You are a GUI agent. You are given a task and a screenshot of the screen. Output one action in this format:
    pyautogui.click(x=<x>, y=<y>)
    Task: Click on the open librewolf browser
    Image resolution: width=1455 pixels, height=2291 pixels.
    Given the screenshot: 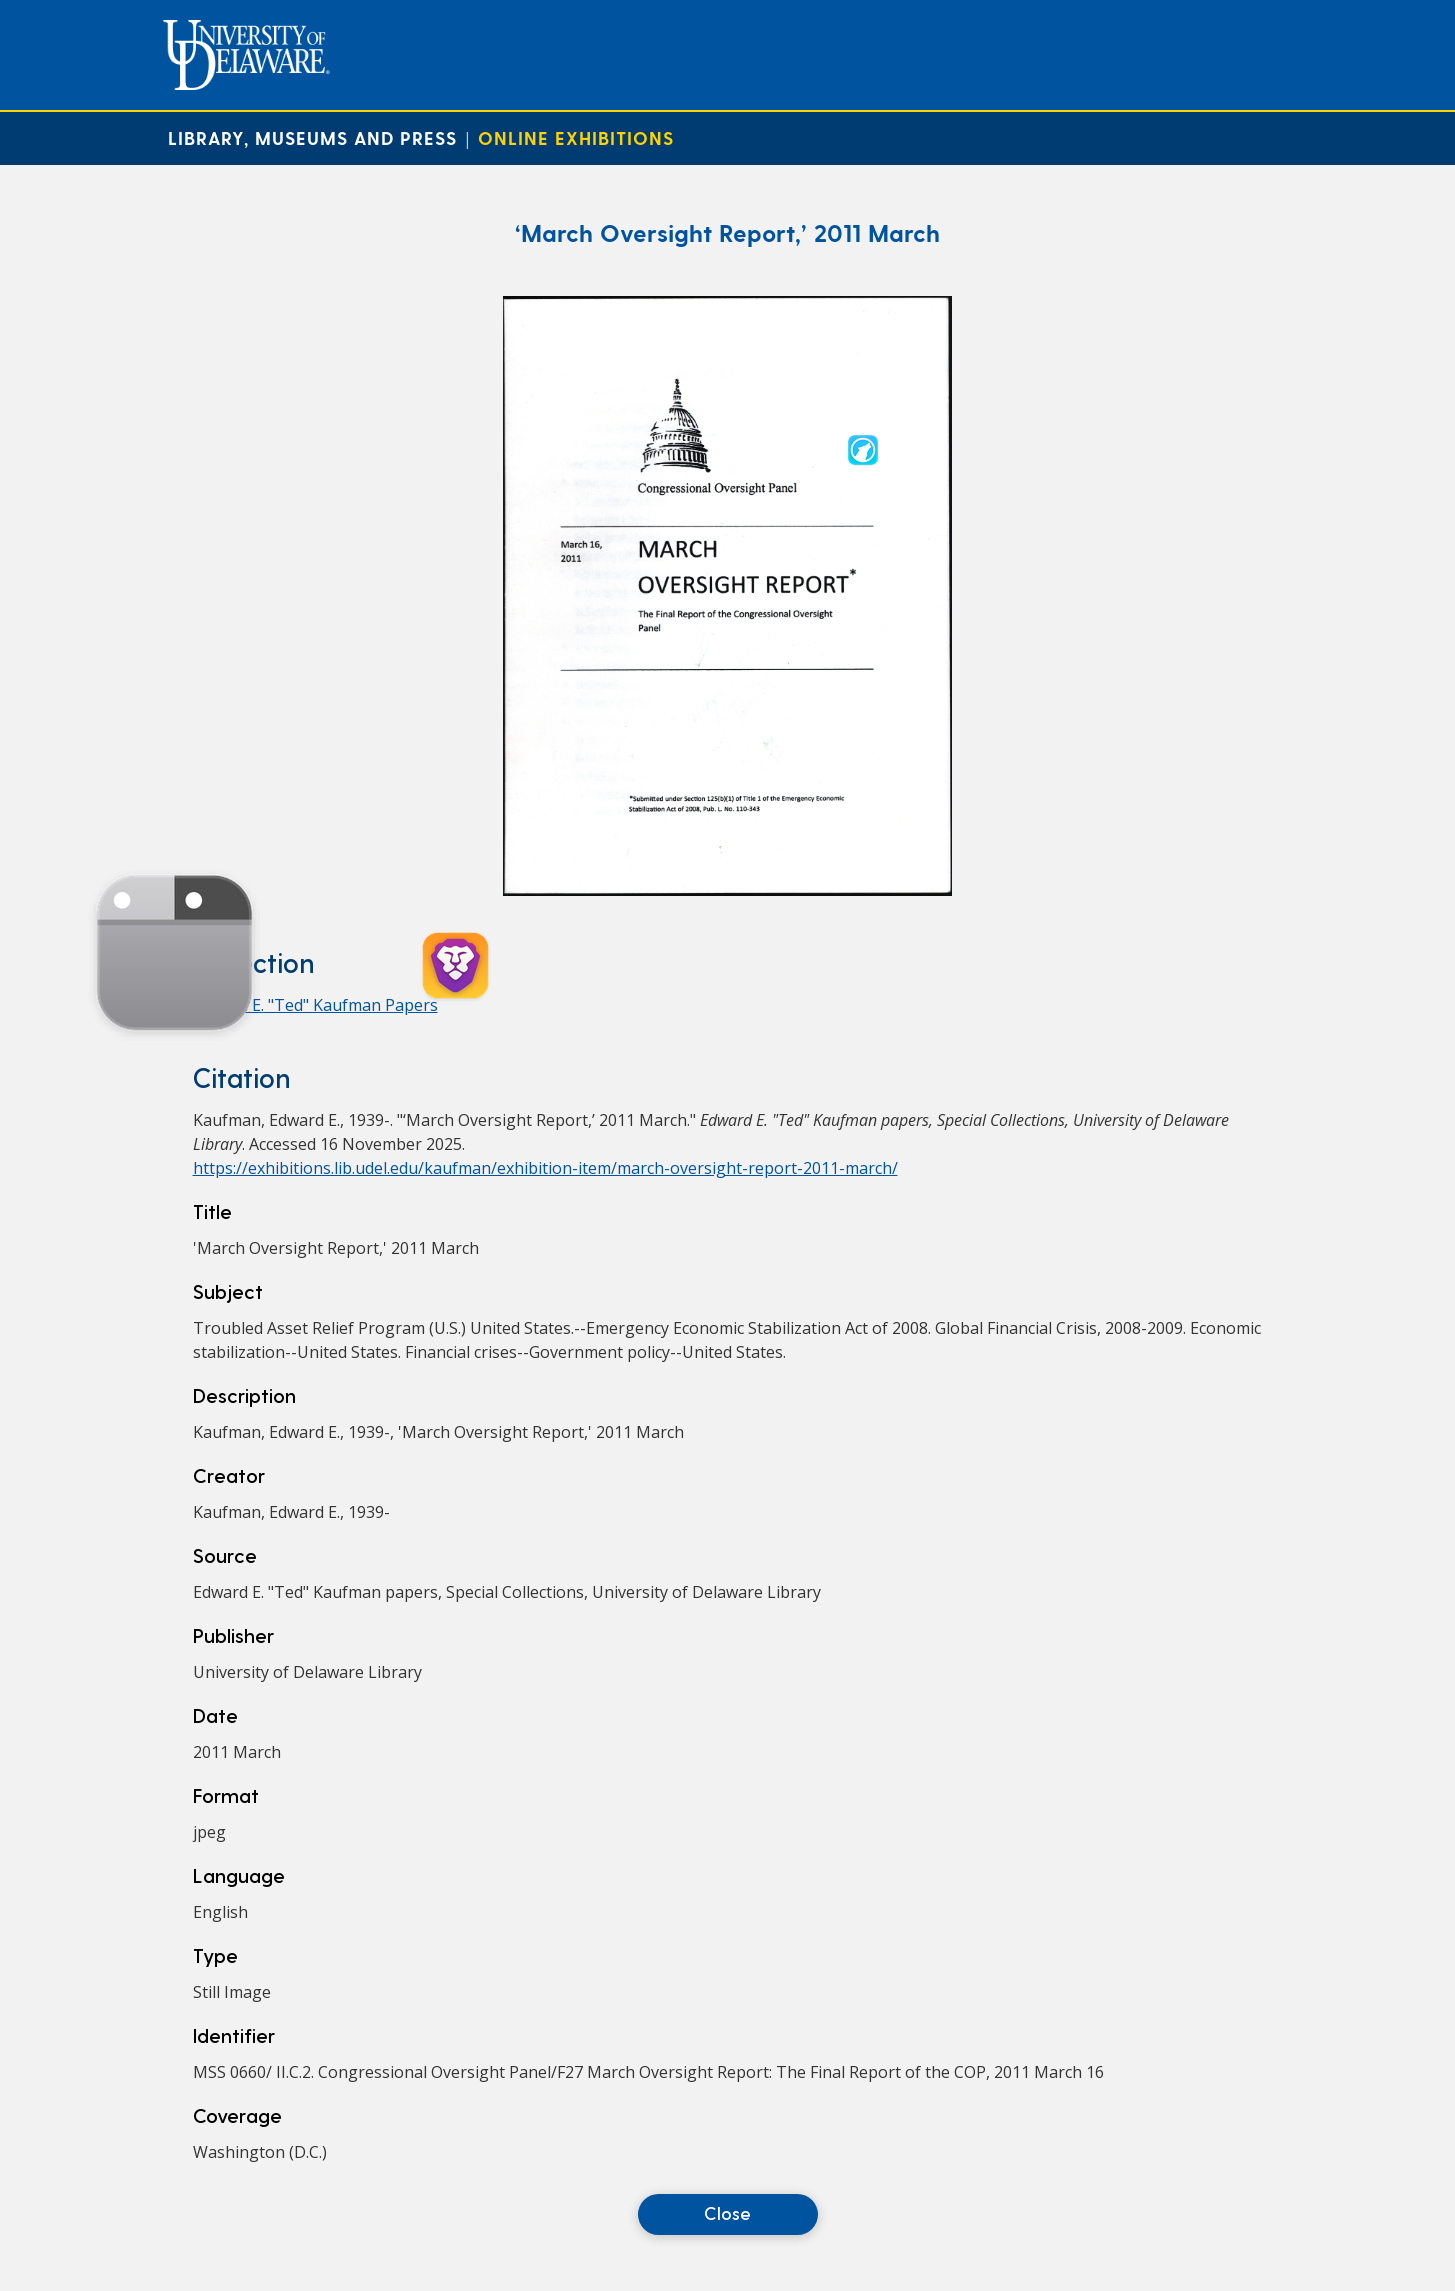 What is the action you would take?
    pyautogui.click(x=863, y=450)
    